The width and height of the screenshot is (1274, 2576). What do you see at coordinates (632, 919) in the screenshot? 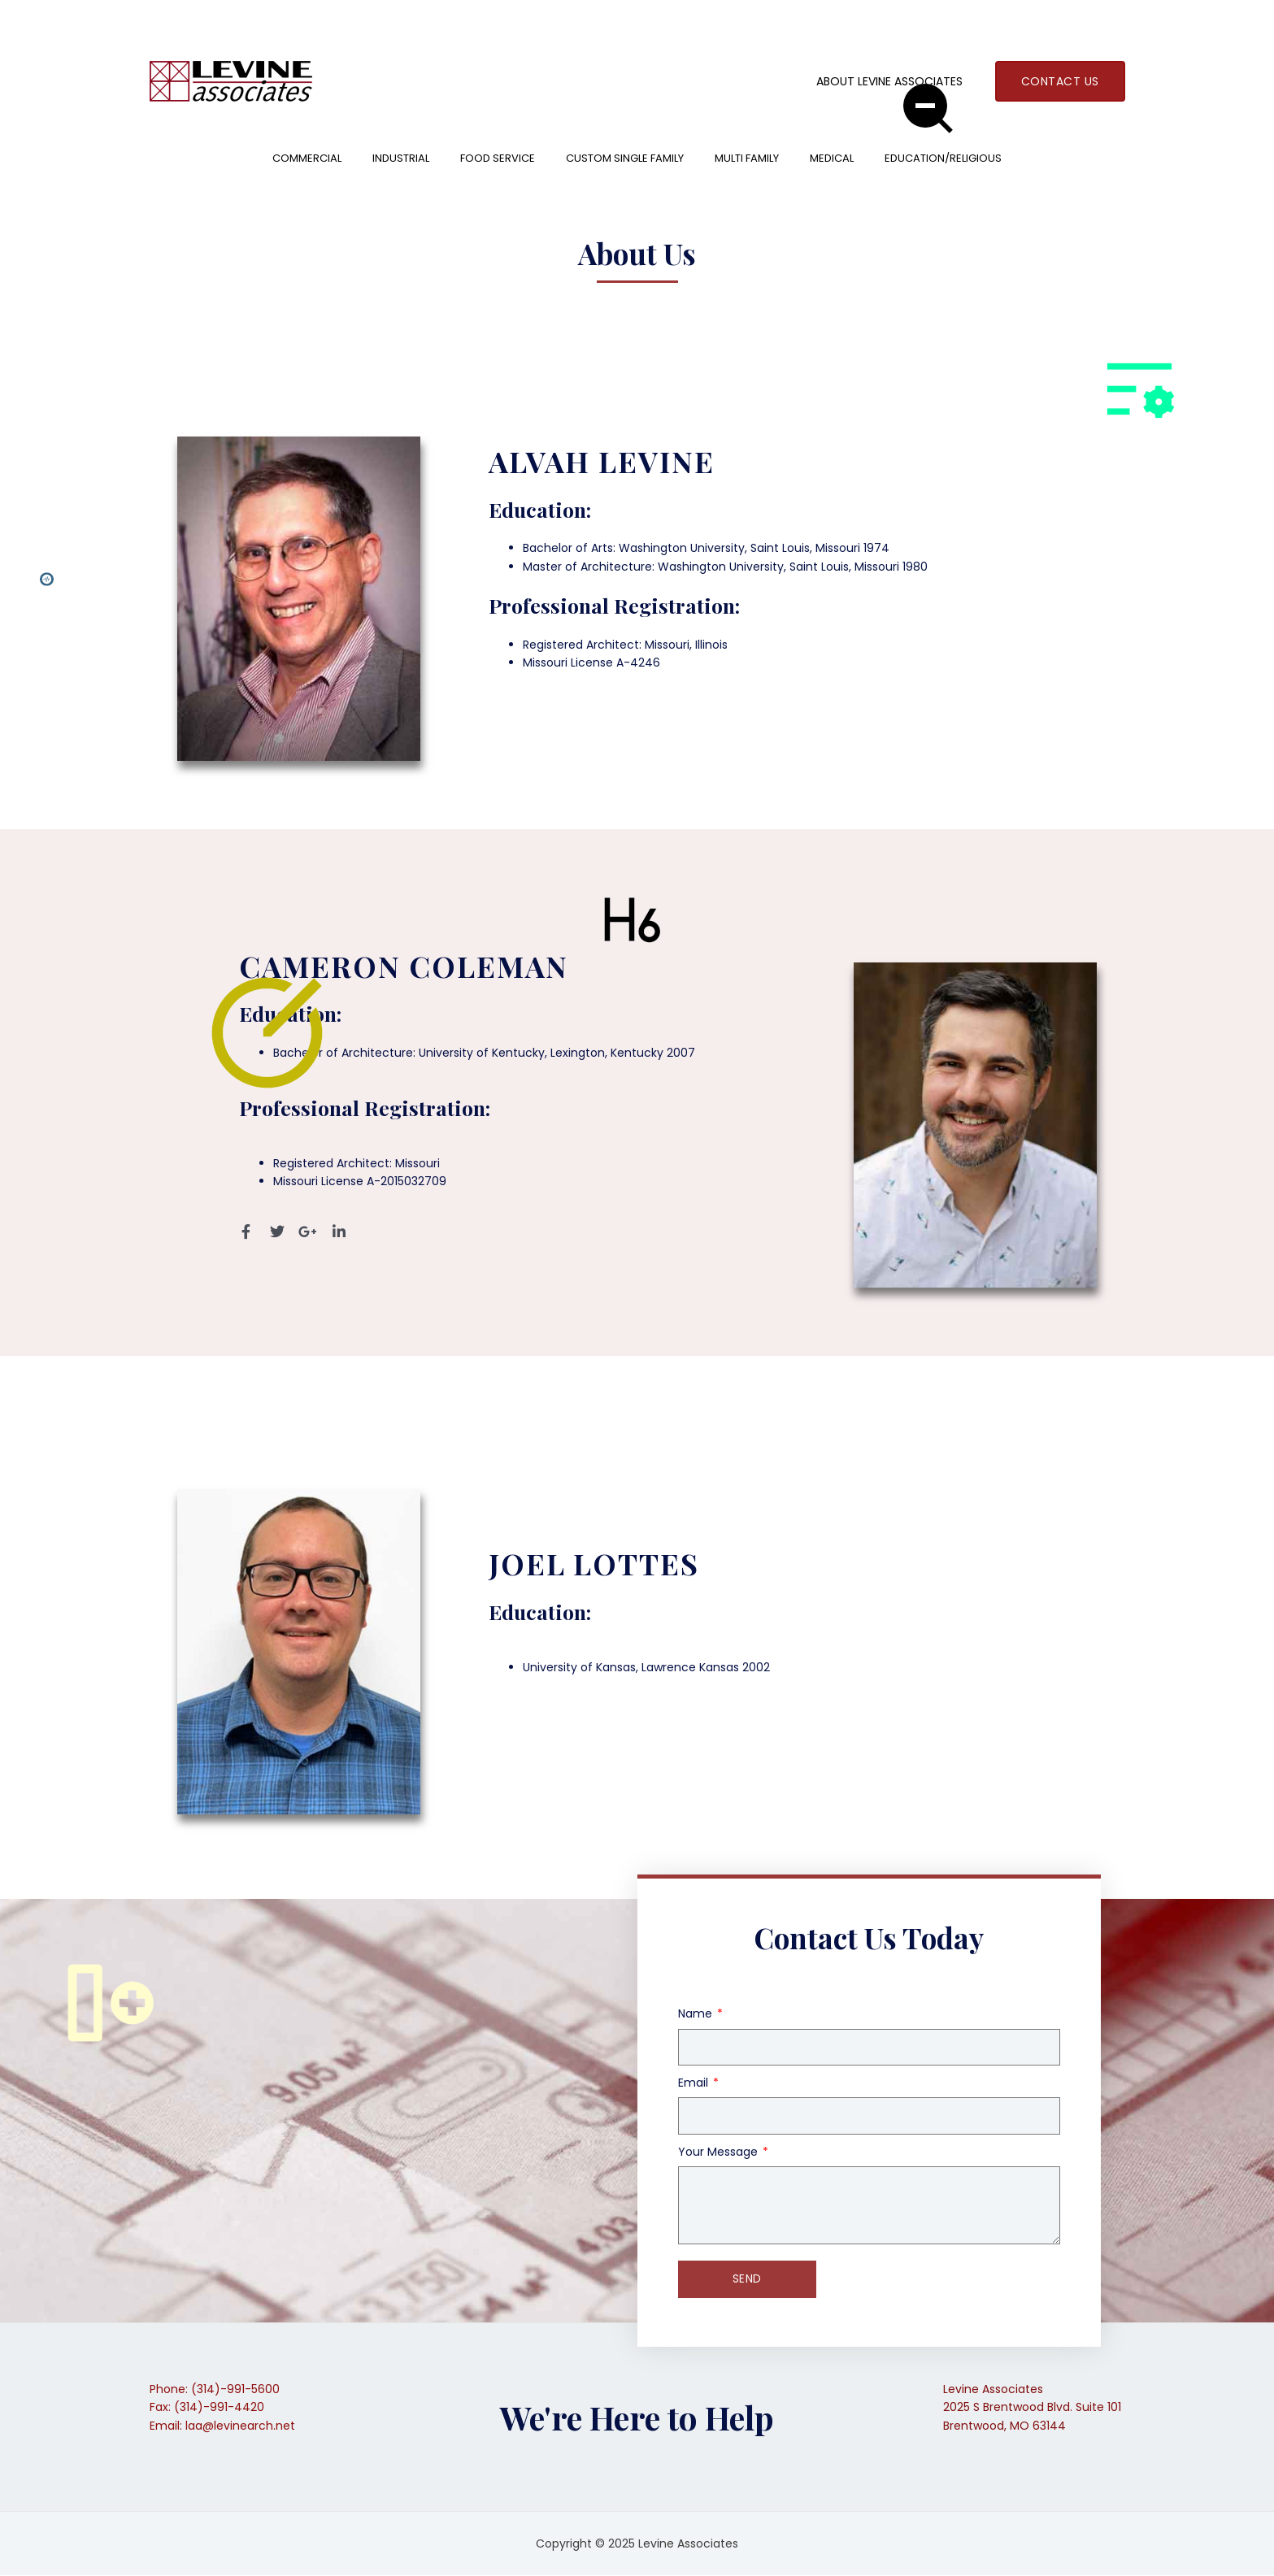
I see `format text as heading level 6` at bounding box center [632, 919].